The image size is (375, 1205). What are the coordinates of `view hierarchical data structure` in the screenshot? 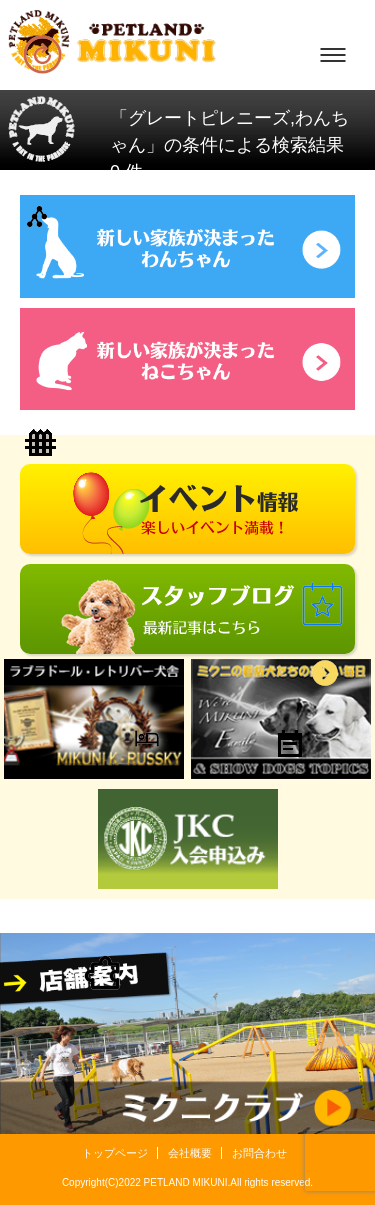 It's located at (37, 216).